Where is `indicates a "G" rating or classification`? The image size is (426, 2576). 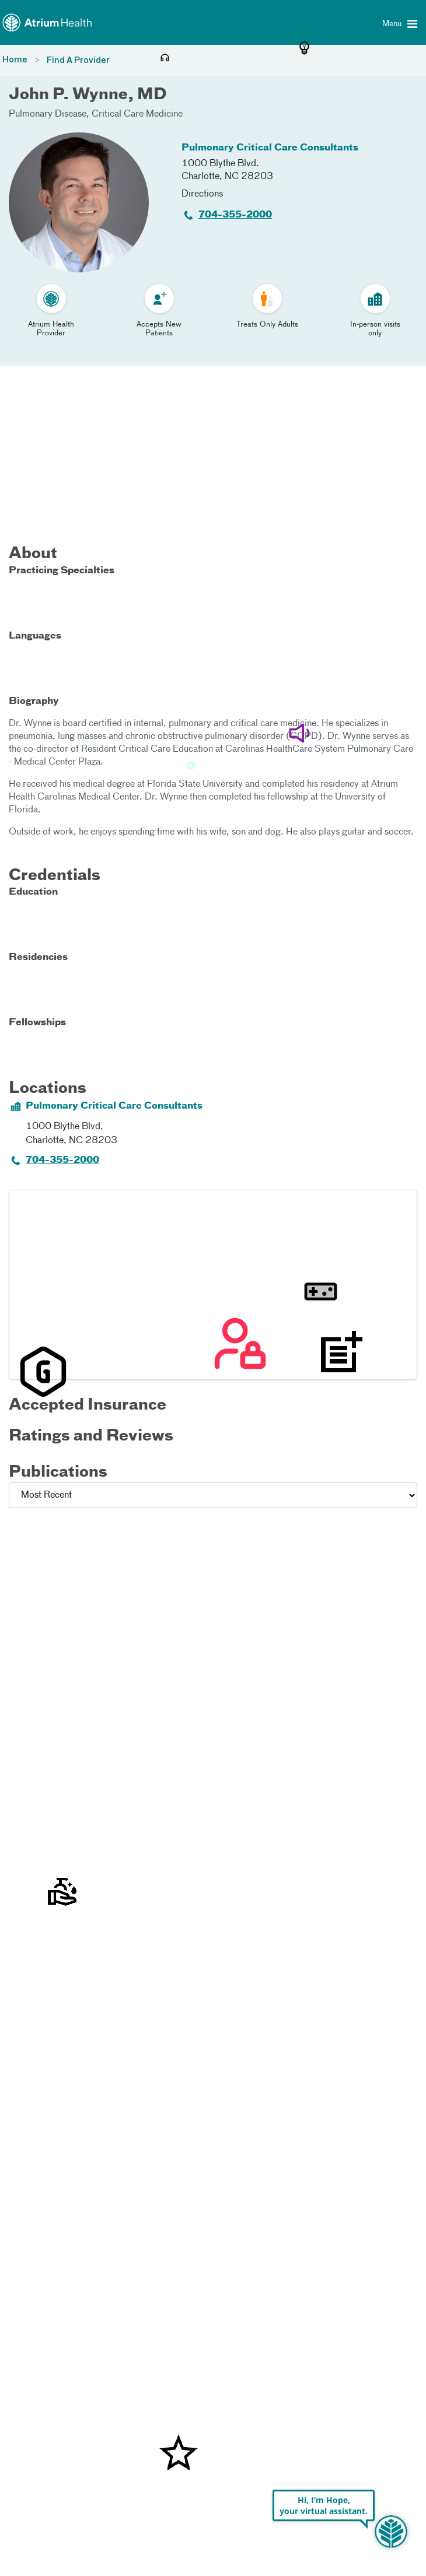 indicates a "G" rating or classification is located at coordinates (43, 1372).